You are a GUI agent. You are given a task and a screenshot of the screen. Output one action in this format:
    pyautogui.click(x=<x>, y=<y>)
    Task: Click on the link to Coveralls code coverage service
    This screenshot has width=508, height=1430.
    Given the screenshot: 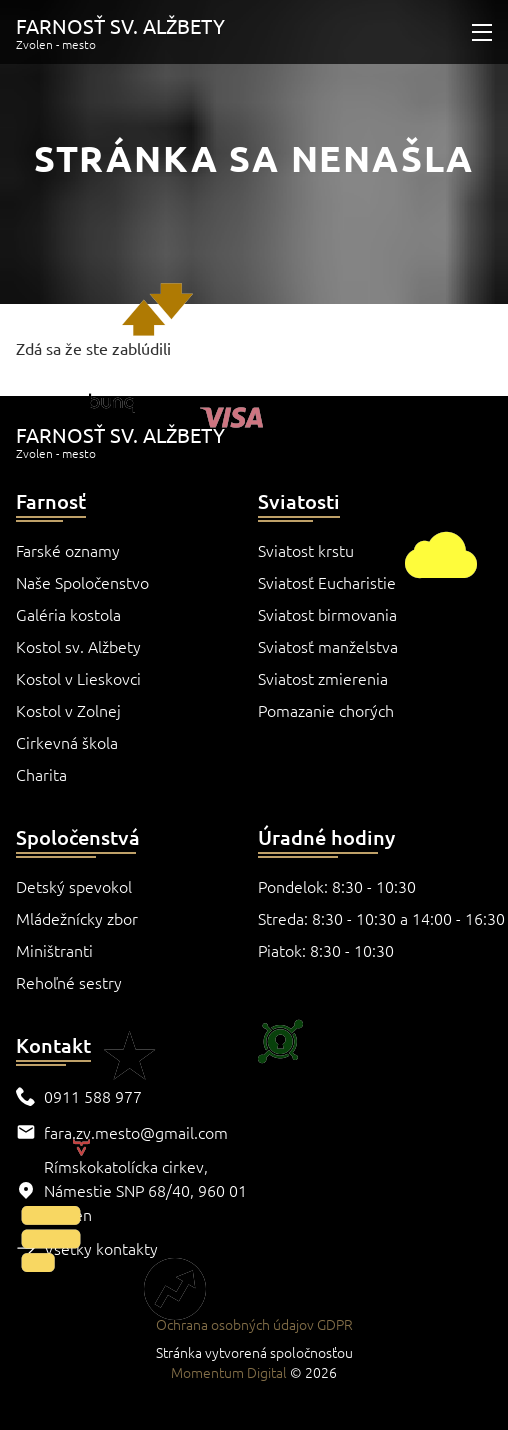 What is the action you would take?
    pyautogui.click(x=129, y=1056)
    